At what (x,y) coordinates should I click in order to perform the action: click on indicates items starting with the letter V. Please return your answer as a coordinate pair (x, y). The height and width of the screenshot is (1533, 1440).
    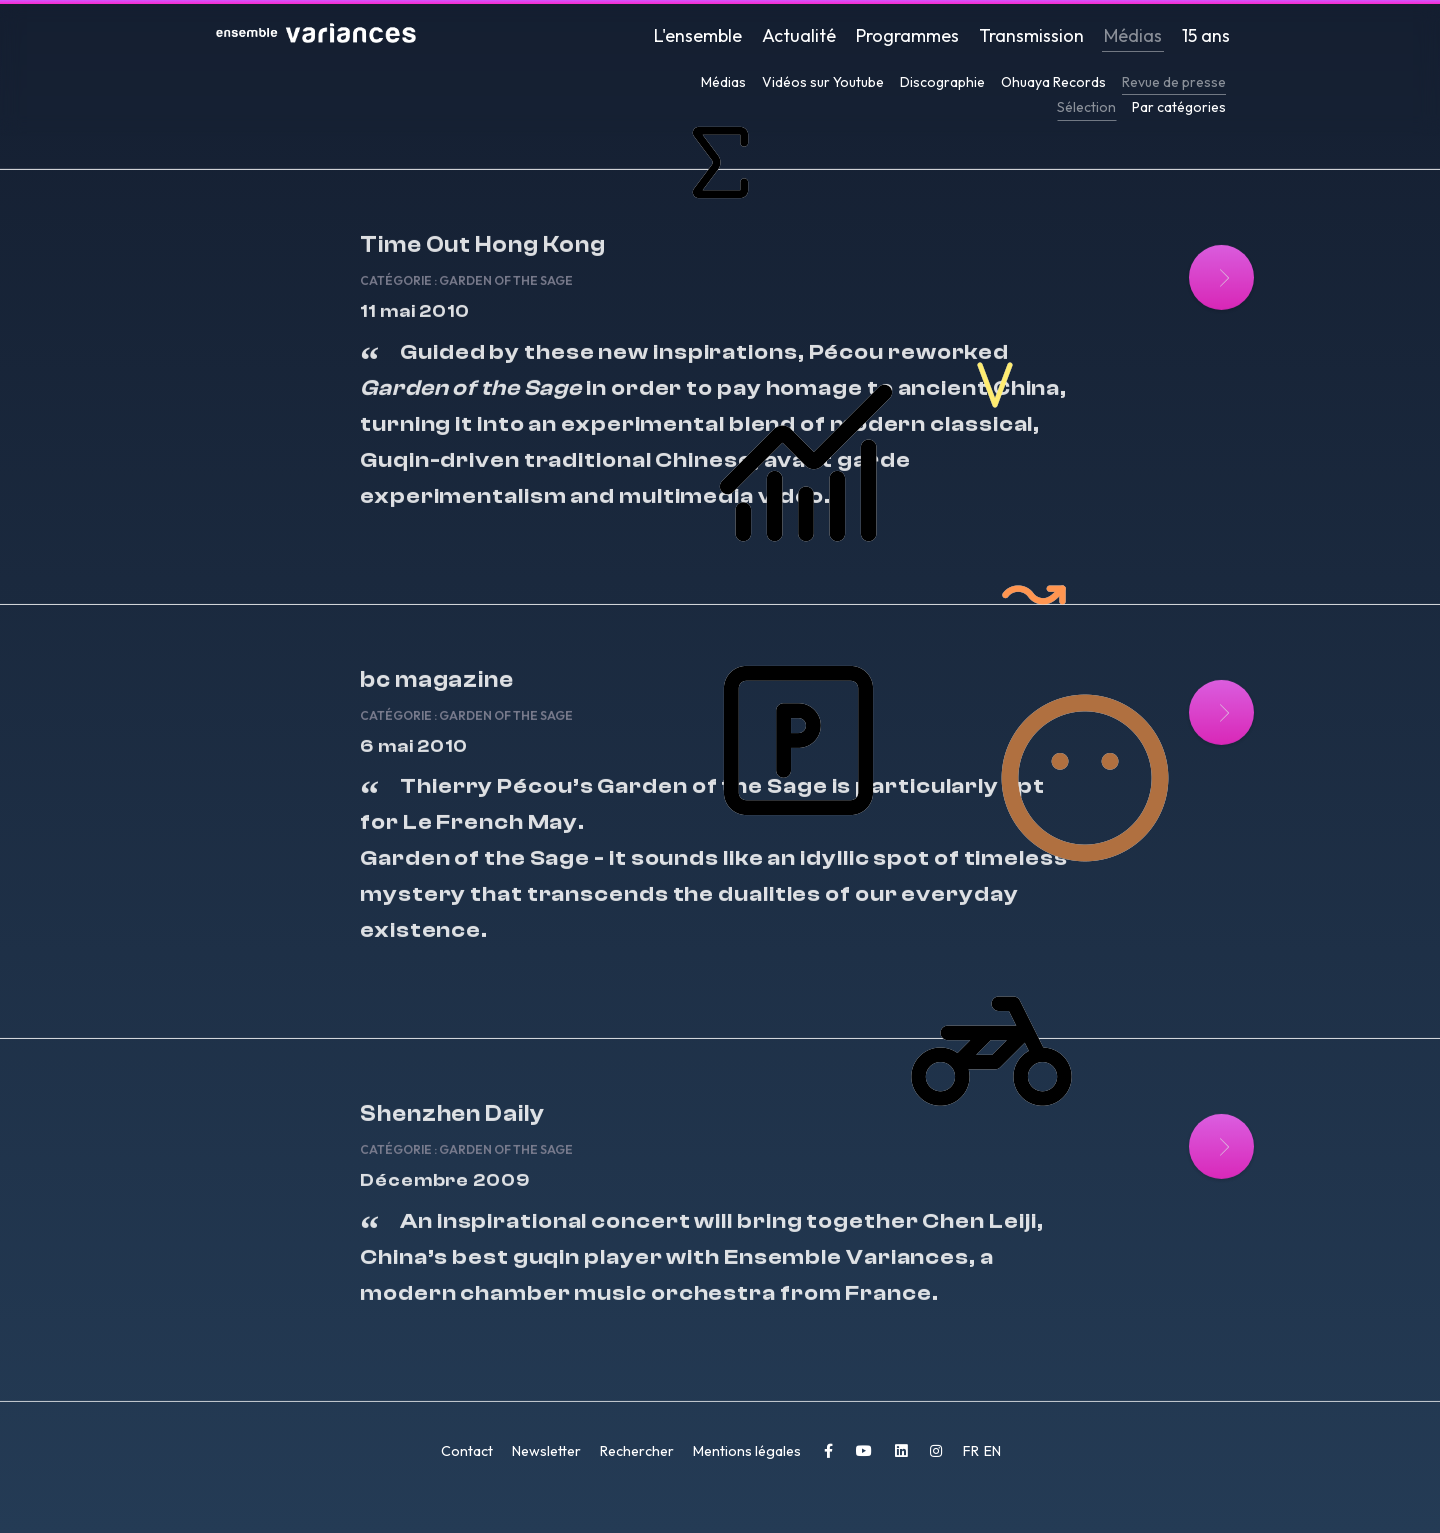
    Looking at the image, I should click on (995, 385).